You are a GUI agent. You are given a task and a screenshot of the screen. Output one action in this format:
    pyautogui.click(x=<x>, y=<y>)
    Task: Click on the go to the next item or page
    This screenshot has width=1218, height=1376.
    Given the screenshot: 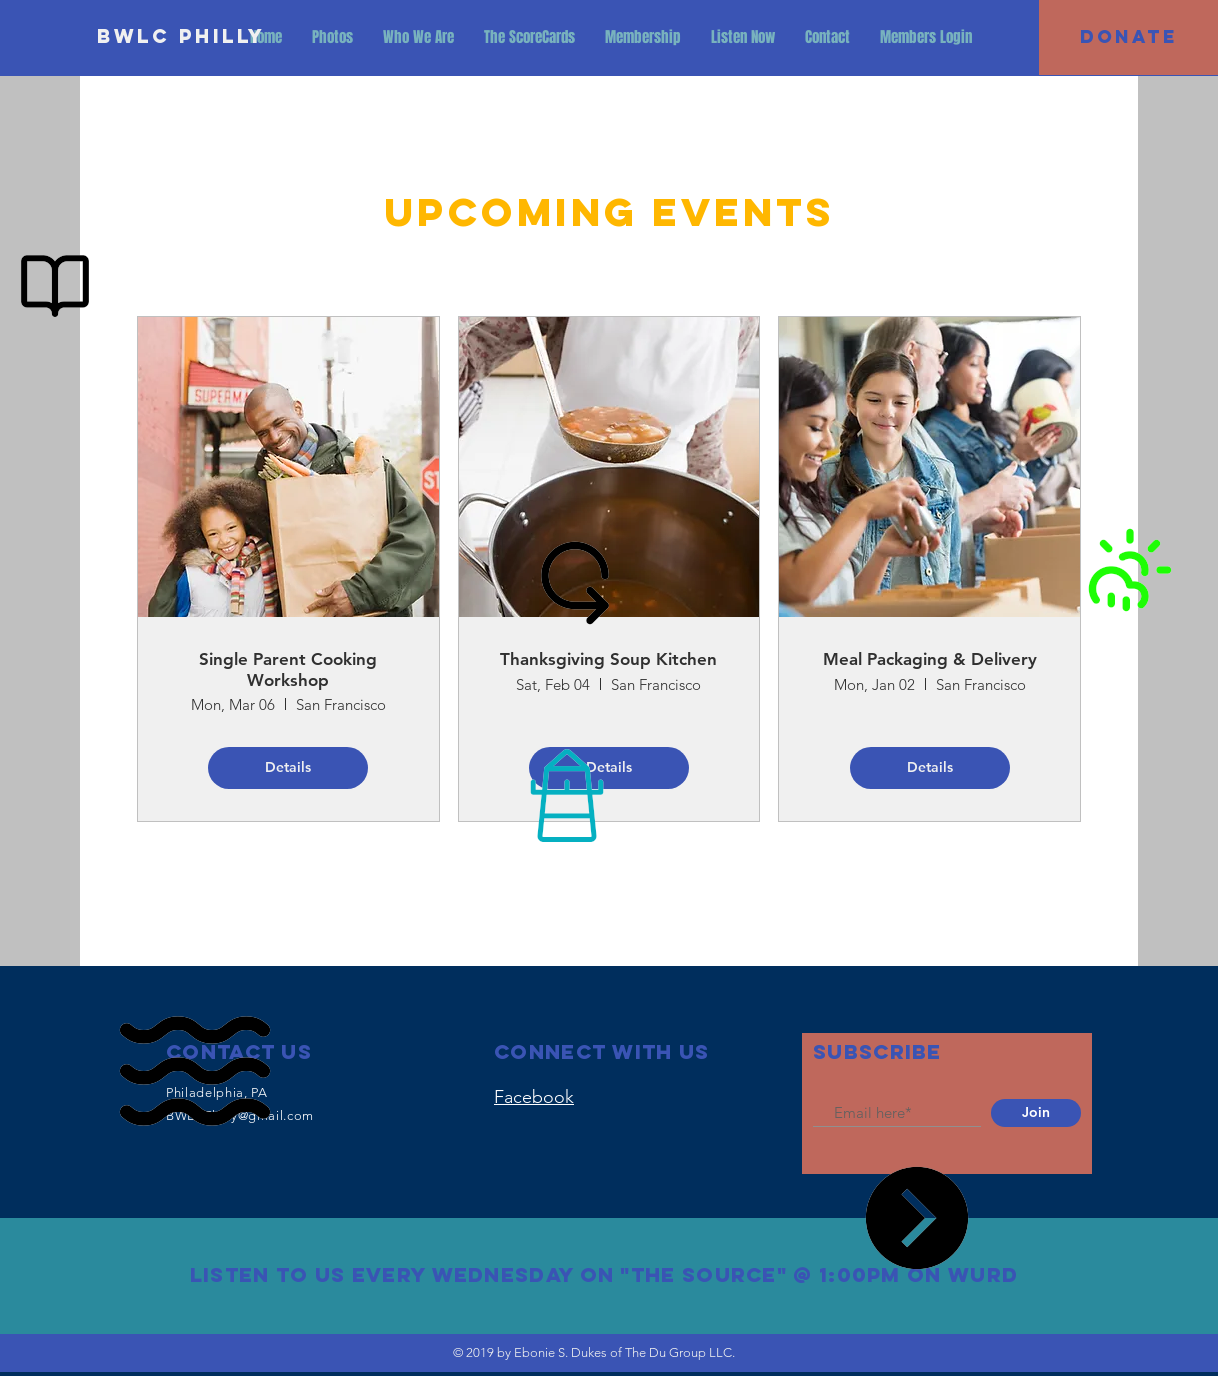 What is the action you would take?
    pyautogui.click(x=917, y=1218)
    